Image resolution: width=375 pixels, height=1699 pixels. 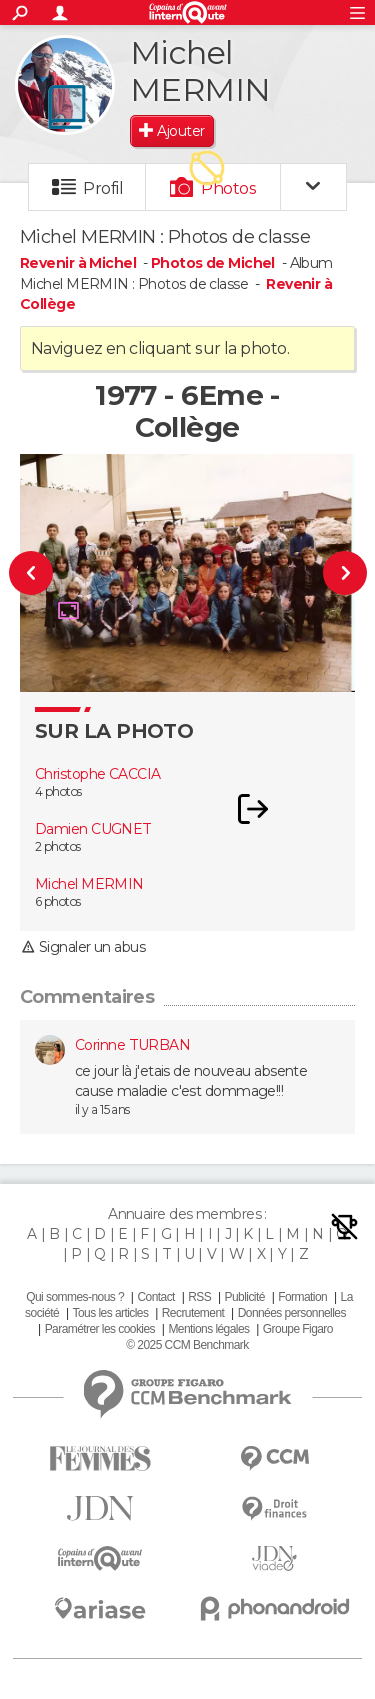 I want to click on log out of your account, so click(x=253, y=809).